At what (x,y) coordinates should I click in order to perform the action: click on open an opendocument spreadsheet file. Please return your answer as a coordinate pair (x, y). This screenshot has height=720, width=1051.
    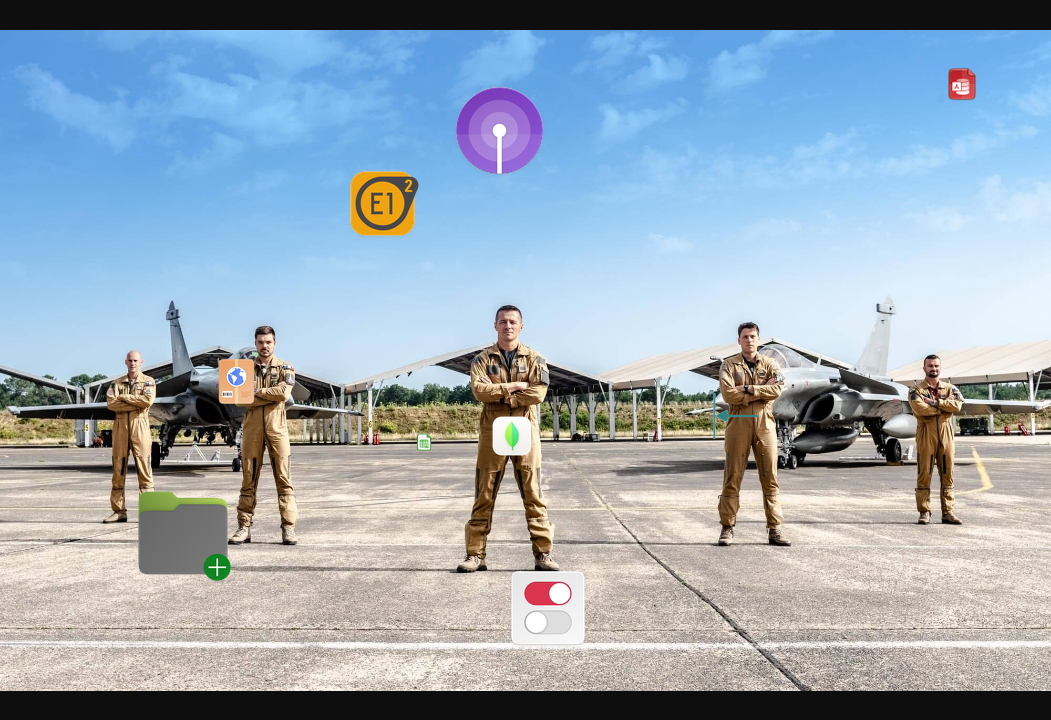
    Looking at the image, I should click on (424, 442).